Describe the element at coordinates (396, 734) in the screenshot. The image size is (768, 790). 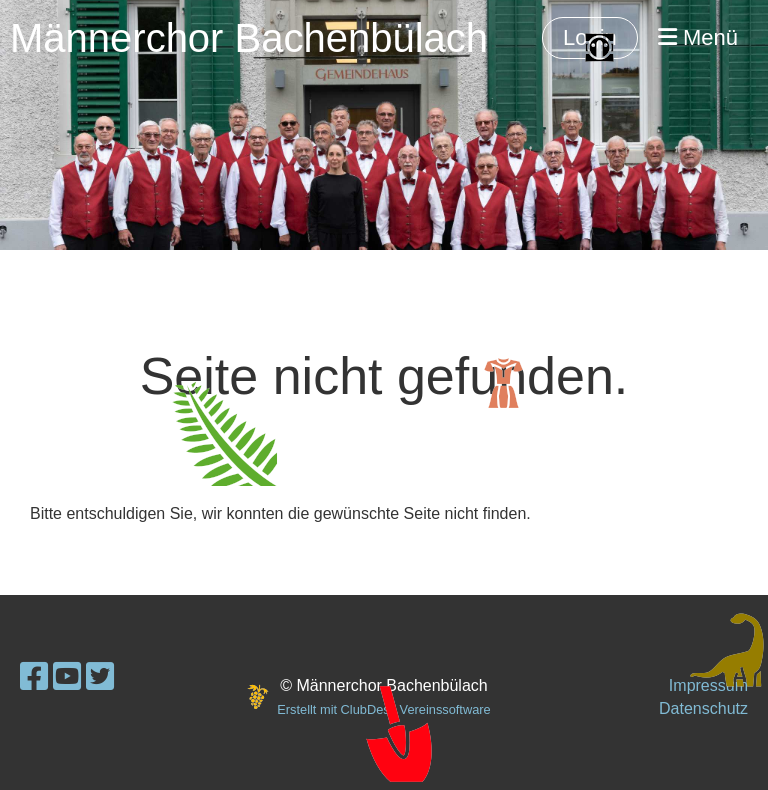
I see `select spade suit in a card game` at that location.